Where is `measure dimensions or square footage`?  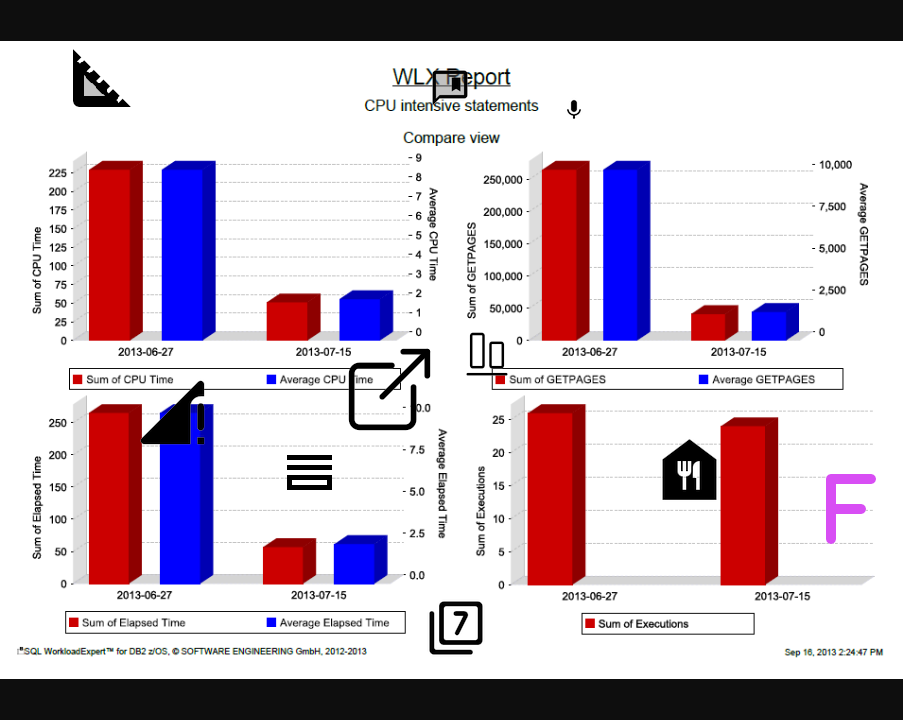
measure dimensions or square footage is located at coordinates (102, 78).